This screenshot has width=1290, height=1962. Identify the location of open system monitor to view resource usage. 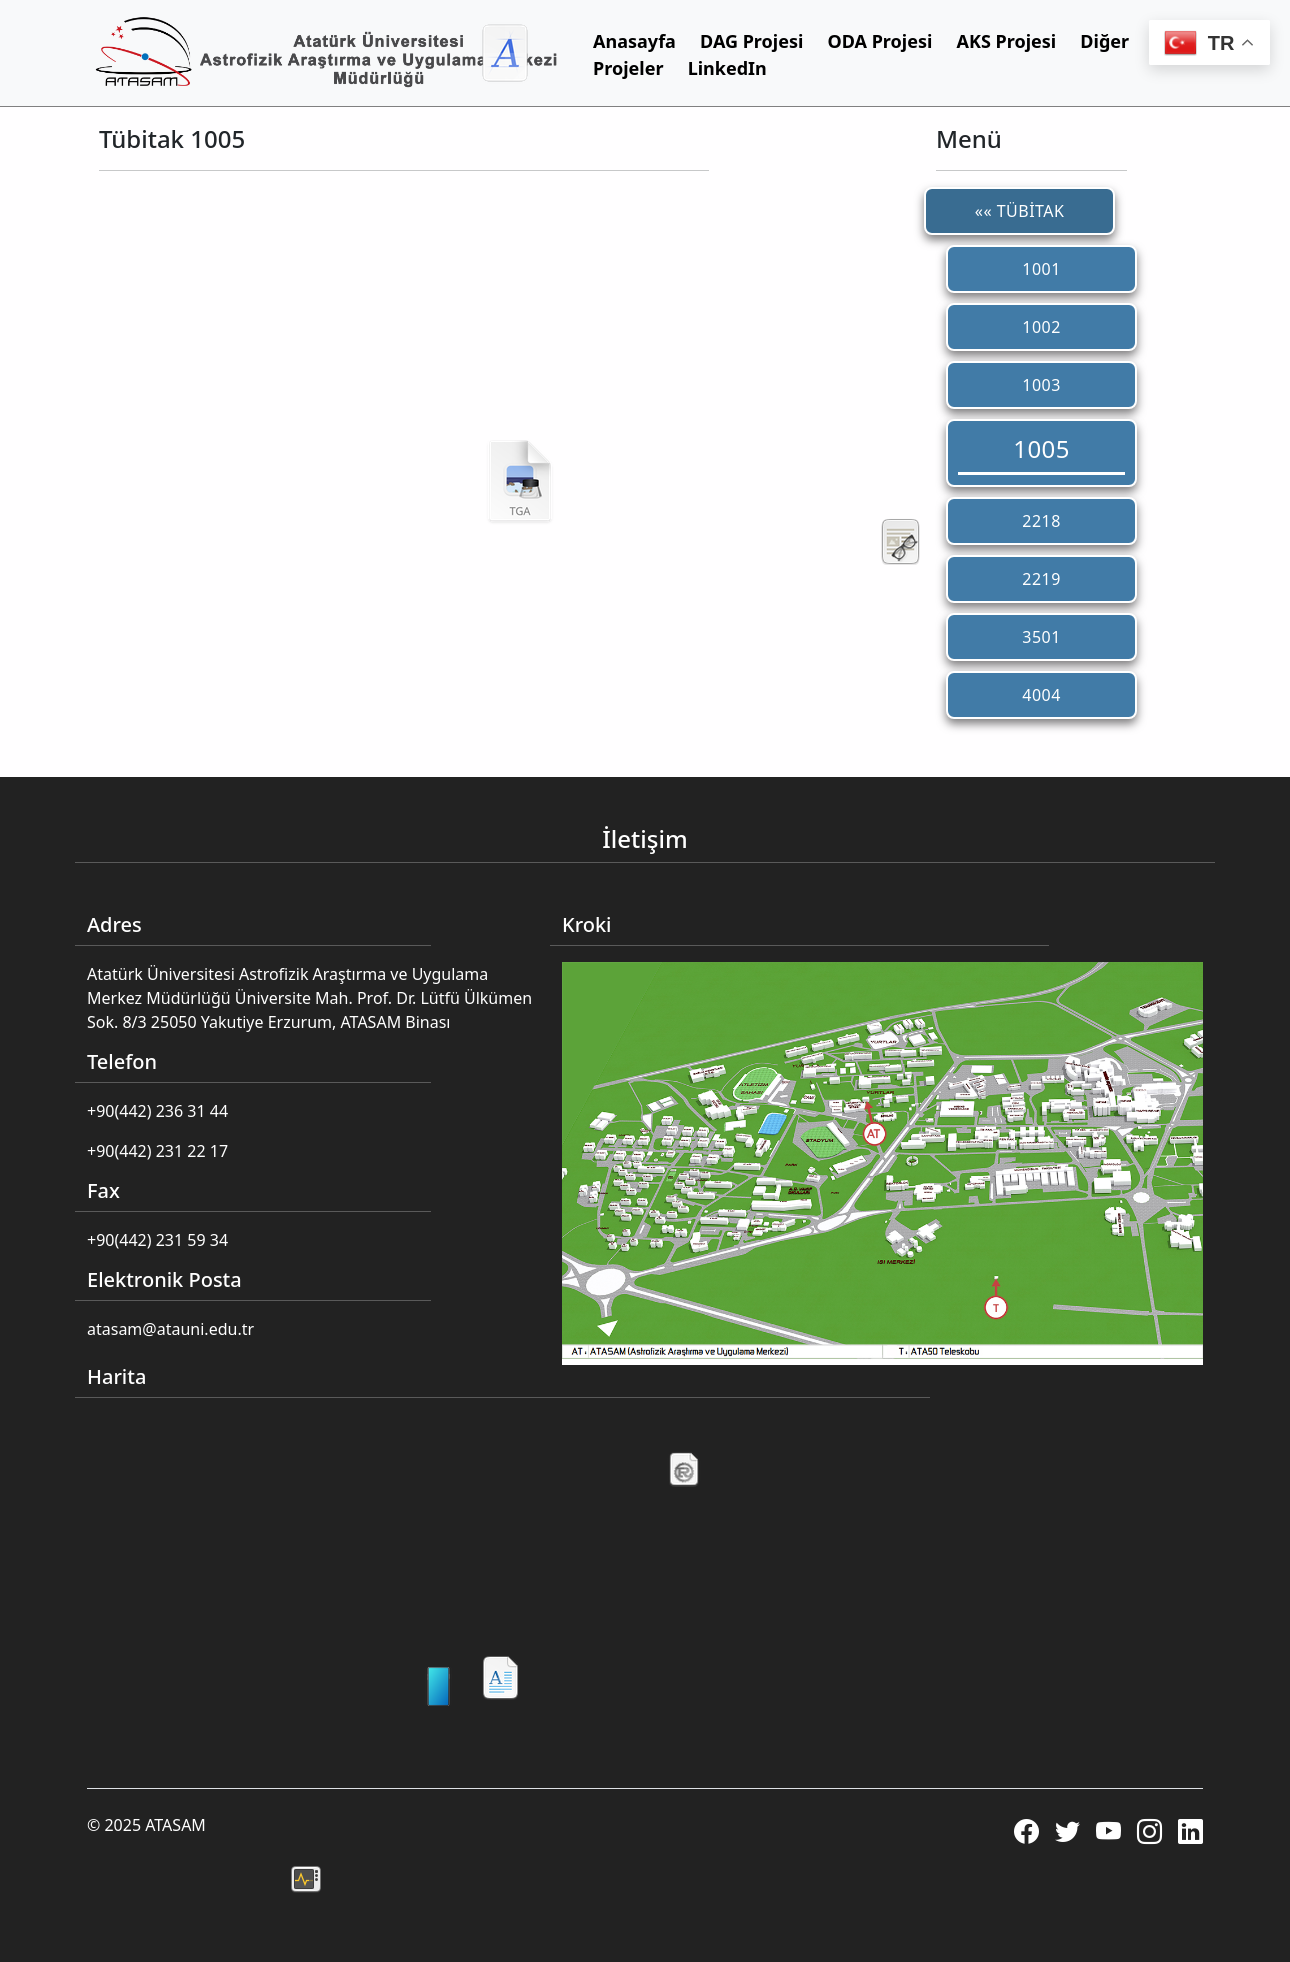
(306, 1879).